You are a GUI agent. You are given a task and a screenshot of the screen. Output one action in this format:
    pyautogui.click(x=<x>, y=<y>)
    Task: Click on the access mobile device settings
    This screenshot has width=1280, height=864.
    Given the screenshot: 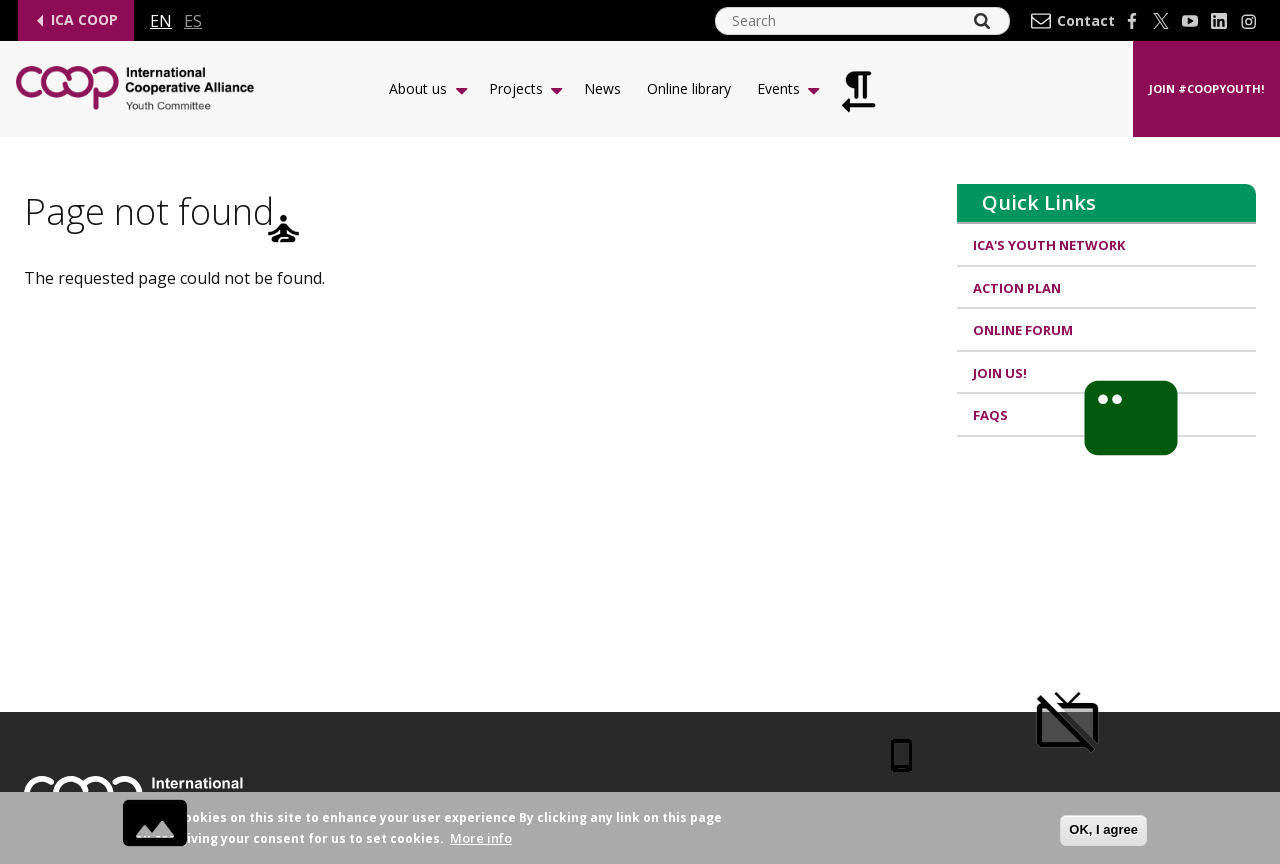 What is the action you would take?
    pyautogui.click(x=901, y=755)
    